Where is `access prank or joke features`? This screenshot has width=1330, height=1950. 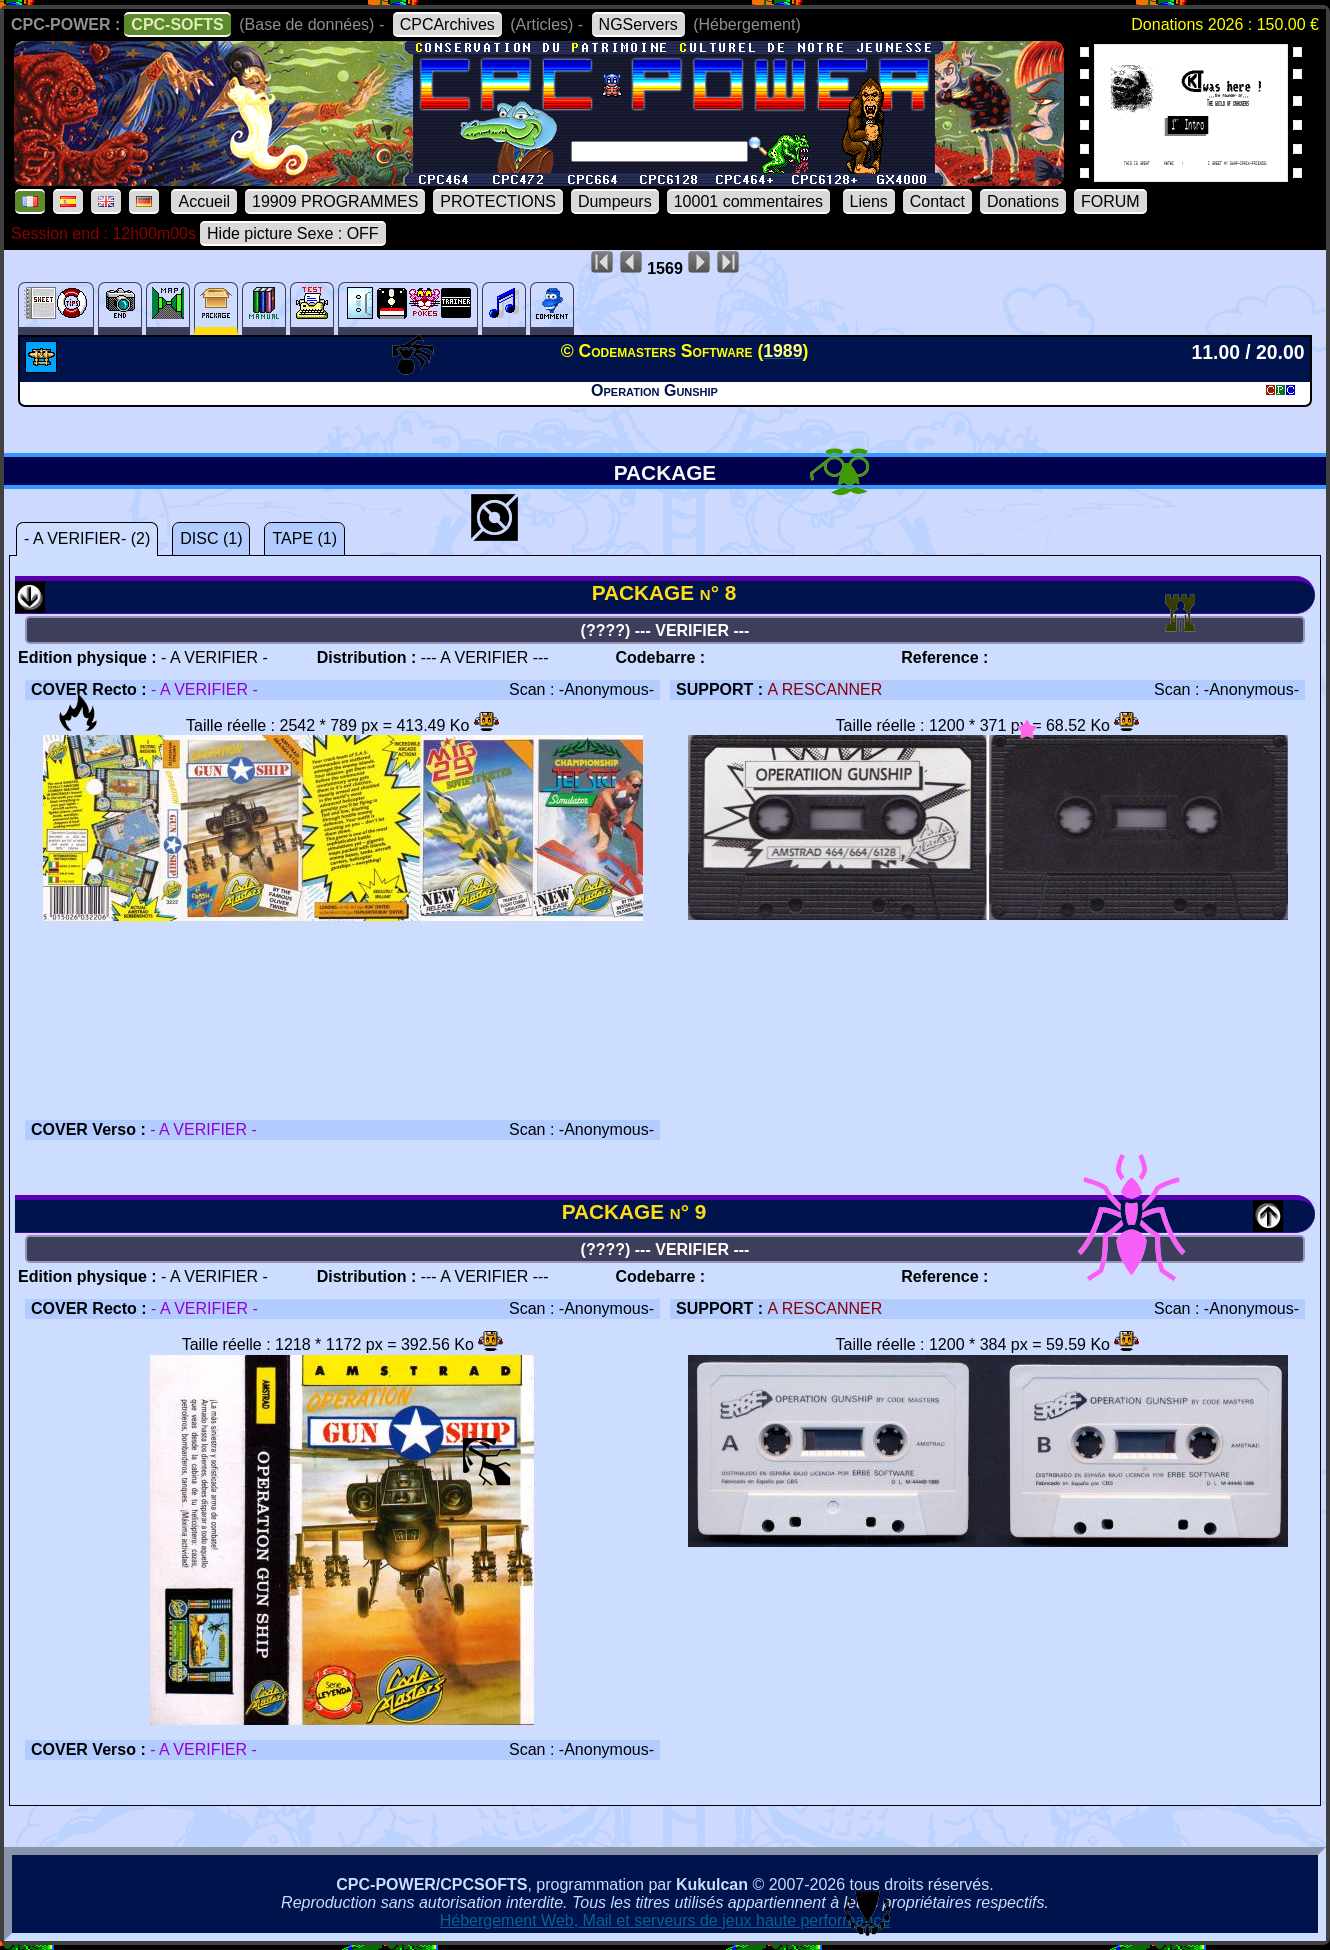
access prank or joke features is located at coordinates (839, 470).